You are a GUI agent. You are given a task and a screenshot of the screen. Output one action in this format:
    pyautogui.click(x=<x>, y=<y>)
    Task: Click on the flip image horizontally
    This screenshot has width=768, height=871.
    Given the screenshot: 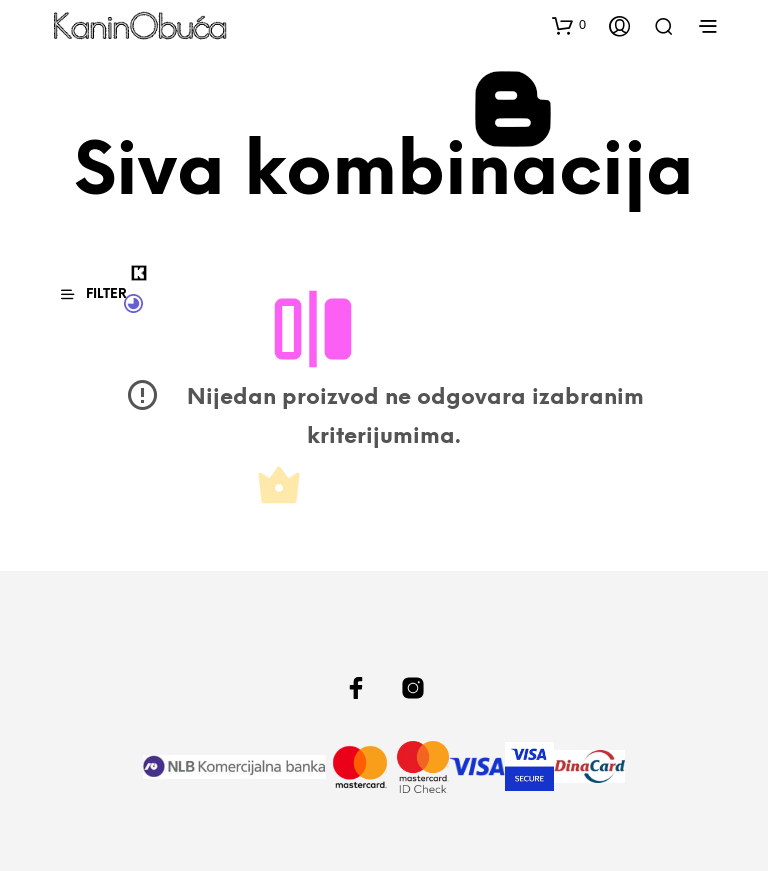 What is the action you would take?
    pyautogui.click(x=313, y=329)
    